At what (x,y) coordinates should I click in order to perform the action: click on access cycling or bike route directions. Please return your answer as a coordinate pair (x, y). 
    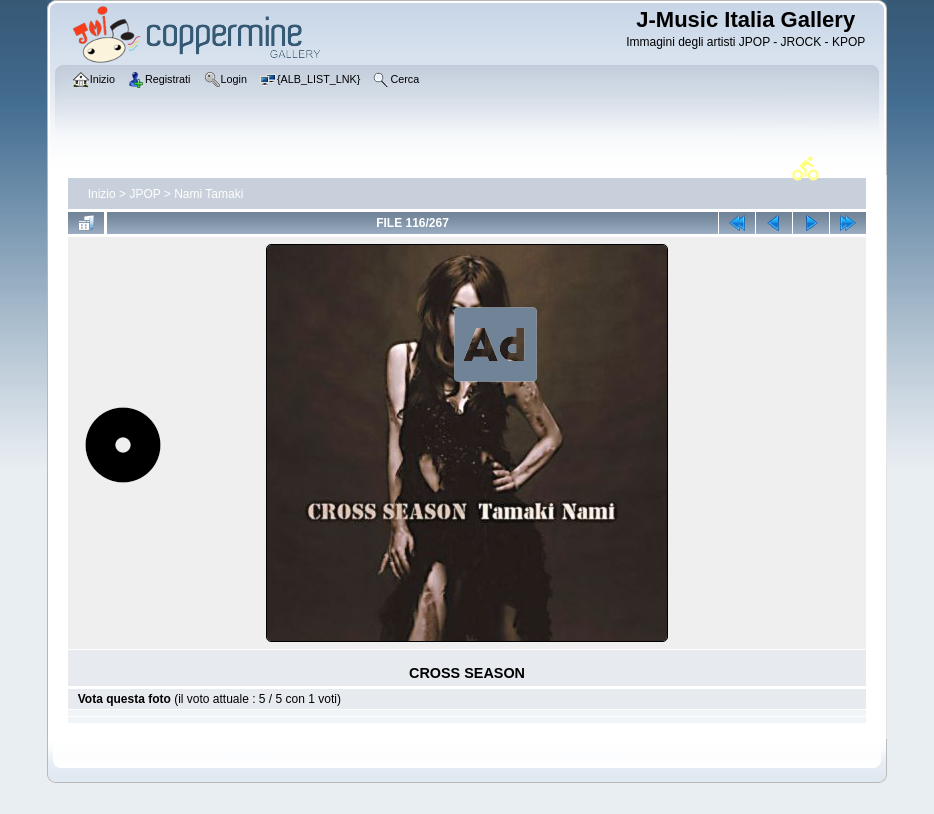
    Looking at the image, I should click on (805, 169).